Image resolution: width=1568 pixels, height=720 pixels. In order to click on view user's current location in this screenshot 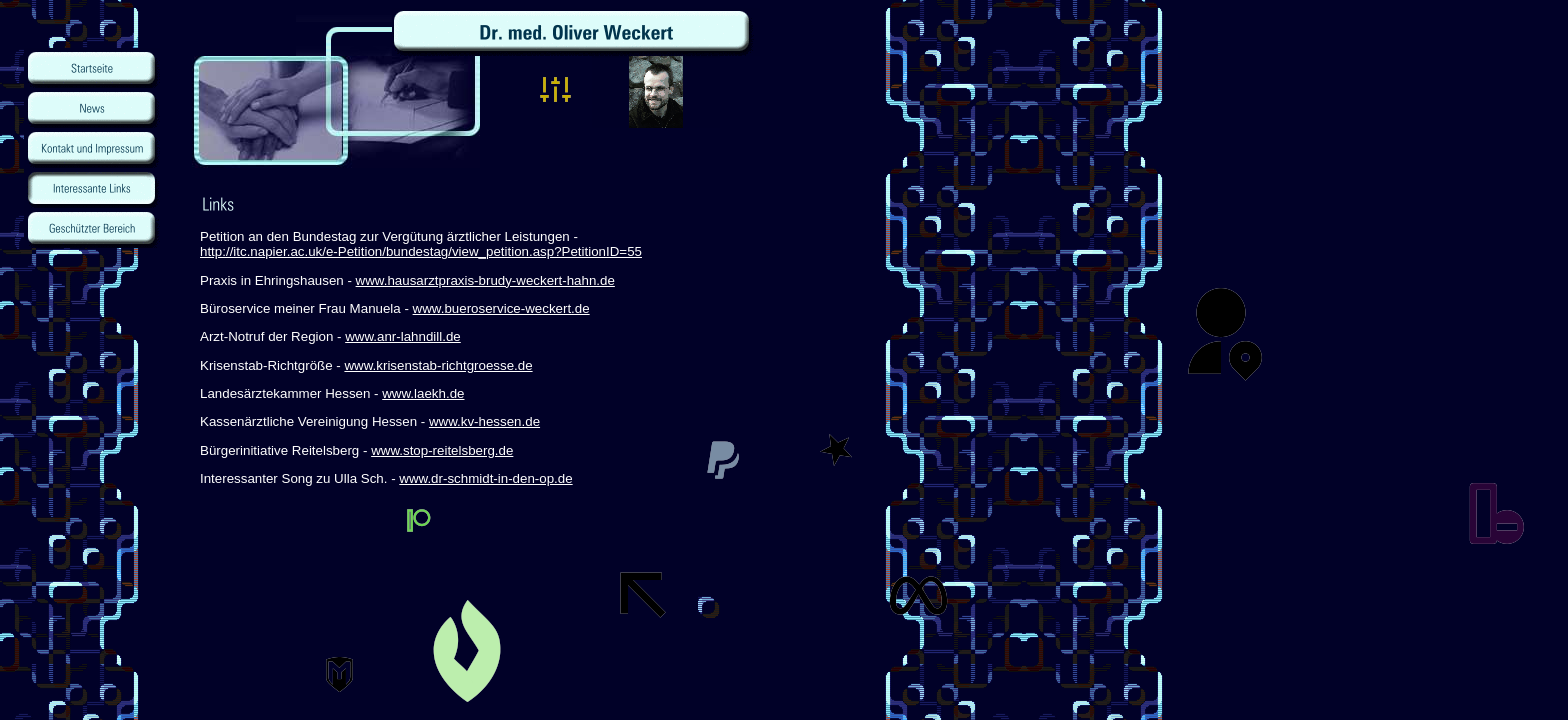, I will do `click(1221, 333)`.